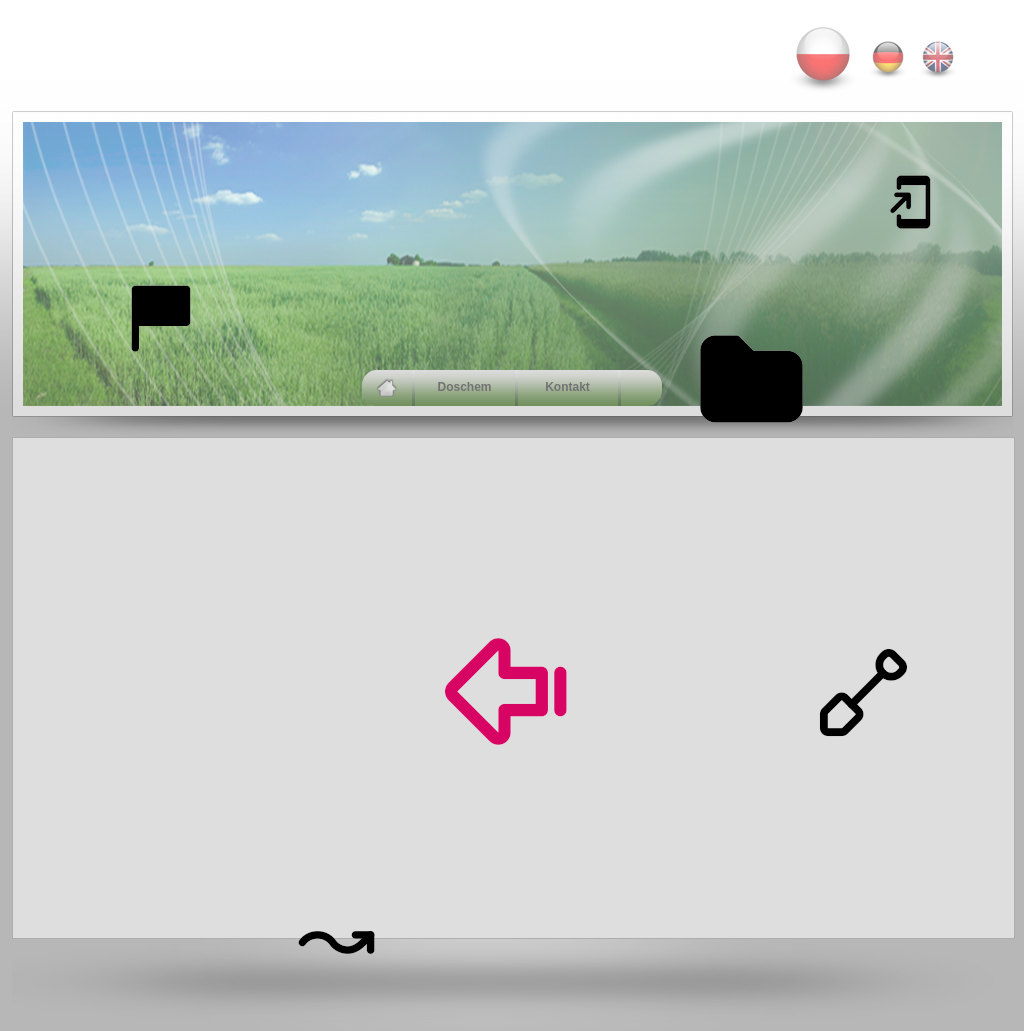 The width and height of the screenshot is (1024, 1031). What do you see at coordinates (863, 692) in the screenshot?
I see `access gardening or landscaping tools` at bounding box center [863, 692].